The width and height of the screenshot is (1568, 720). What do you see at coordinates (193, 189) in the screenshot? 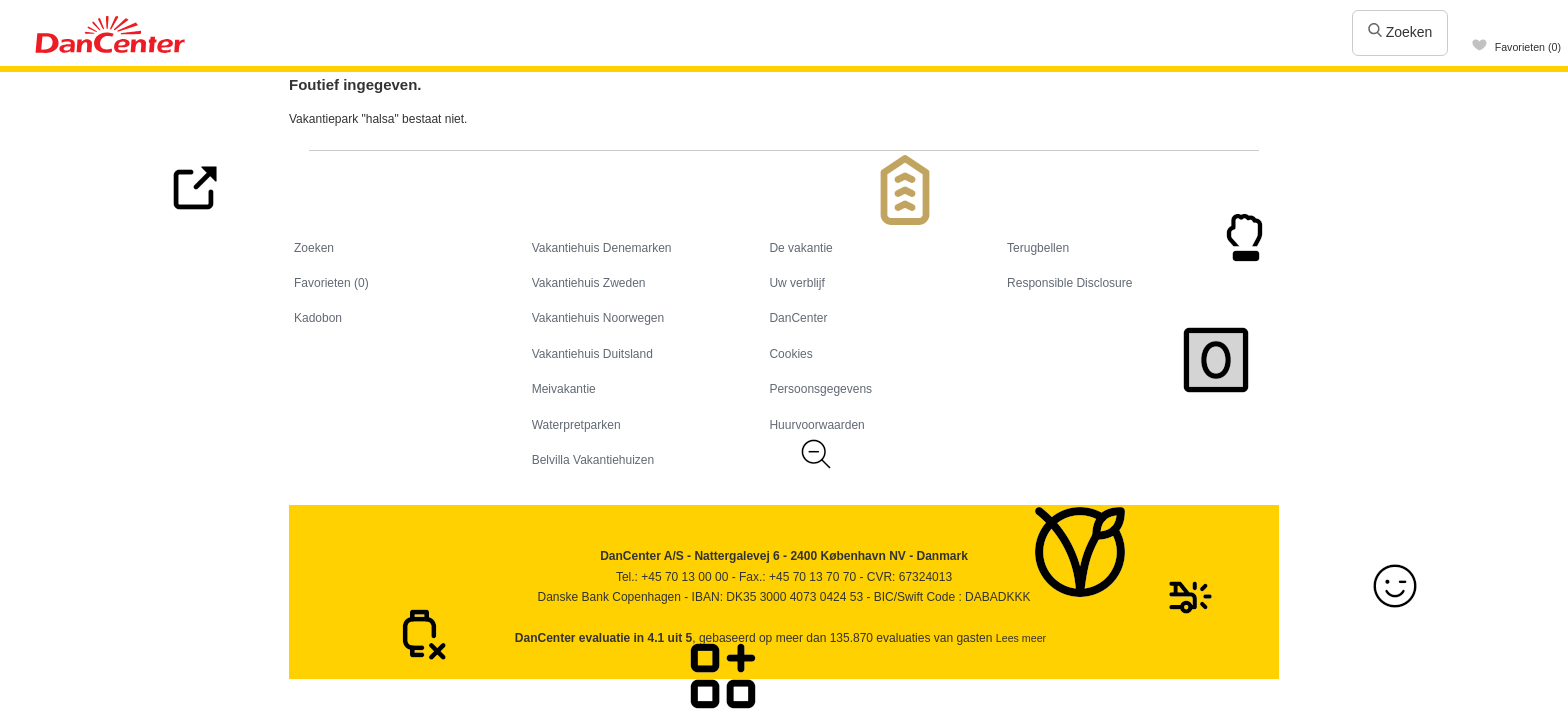
I see `open link in a new tab or window` at bounding box center [193, 189].